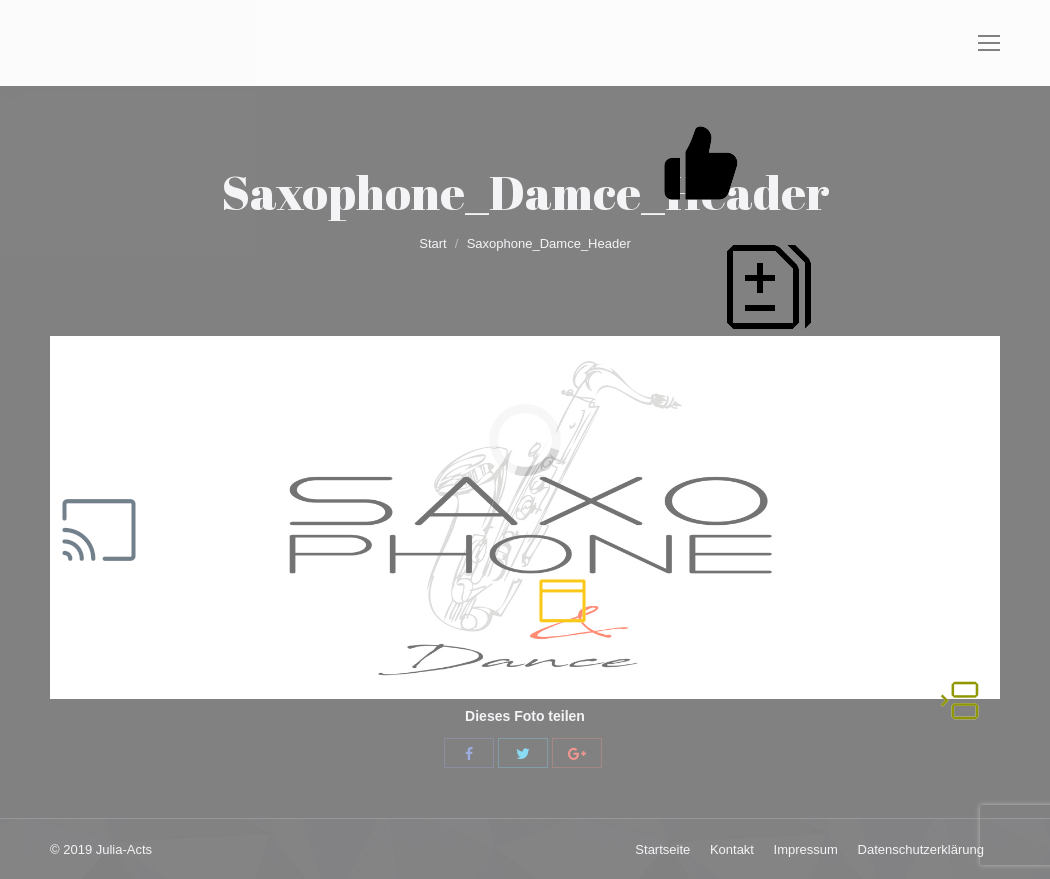 This screenshot has height=879, width=1050. I want to click on open in browser window, so click(562, 602).